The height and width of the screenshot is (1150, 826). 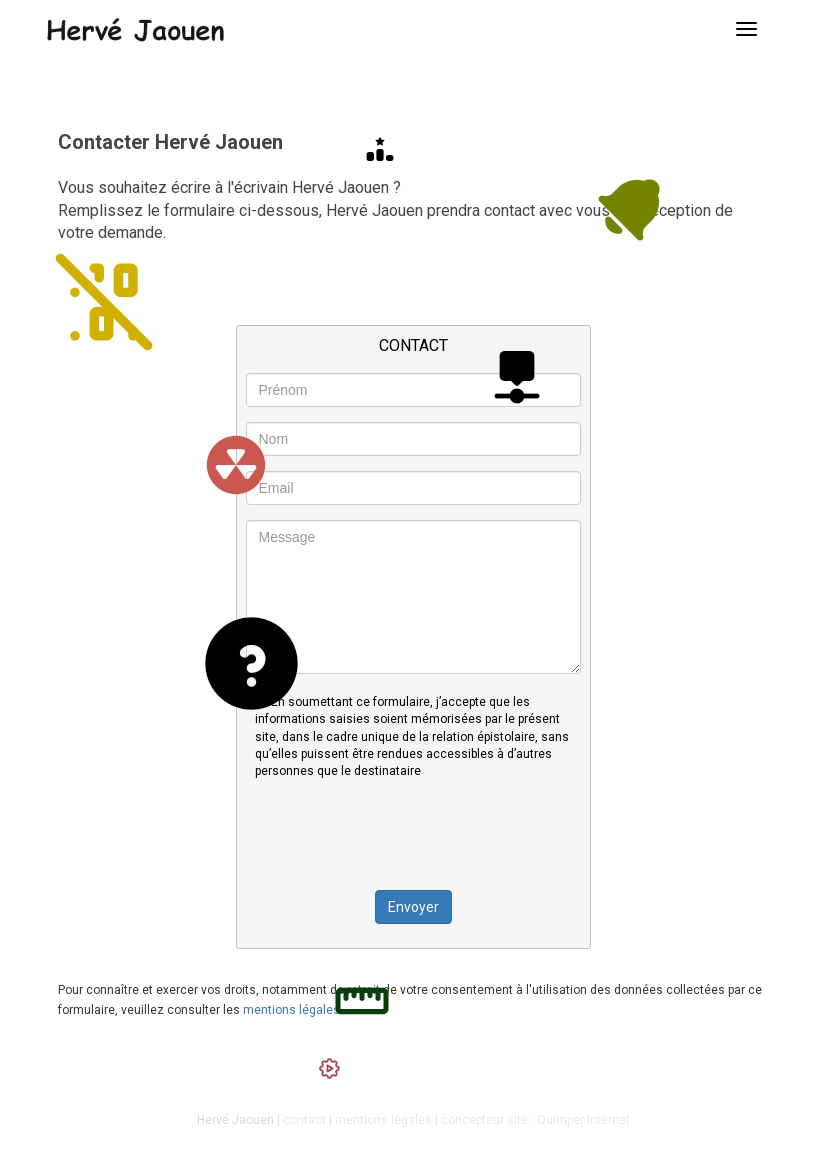 What do you see at coordinates (362, 1001) in the screenshot?
I see `measure dimensions or distances` at bounding box center [362, 1001].